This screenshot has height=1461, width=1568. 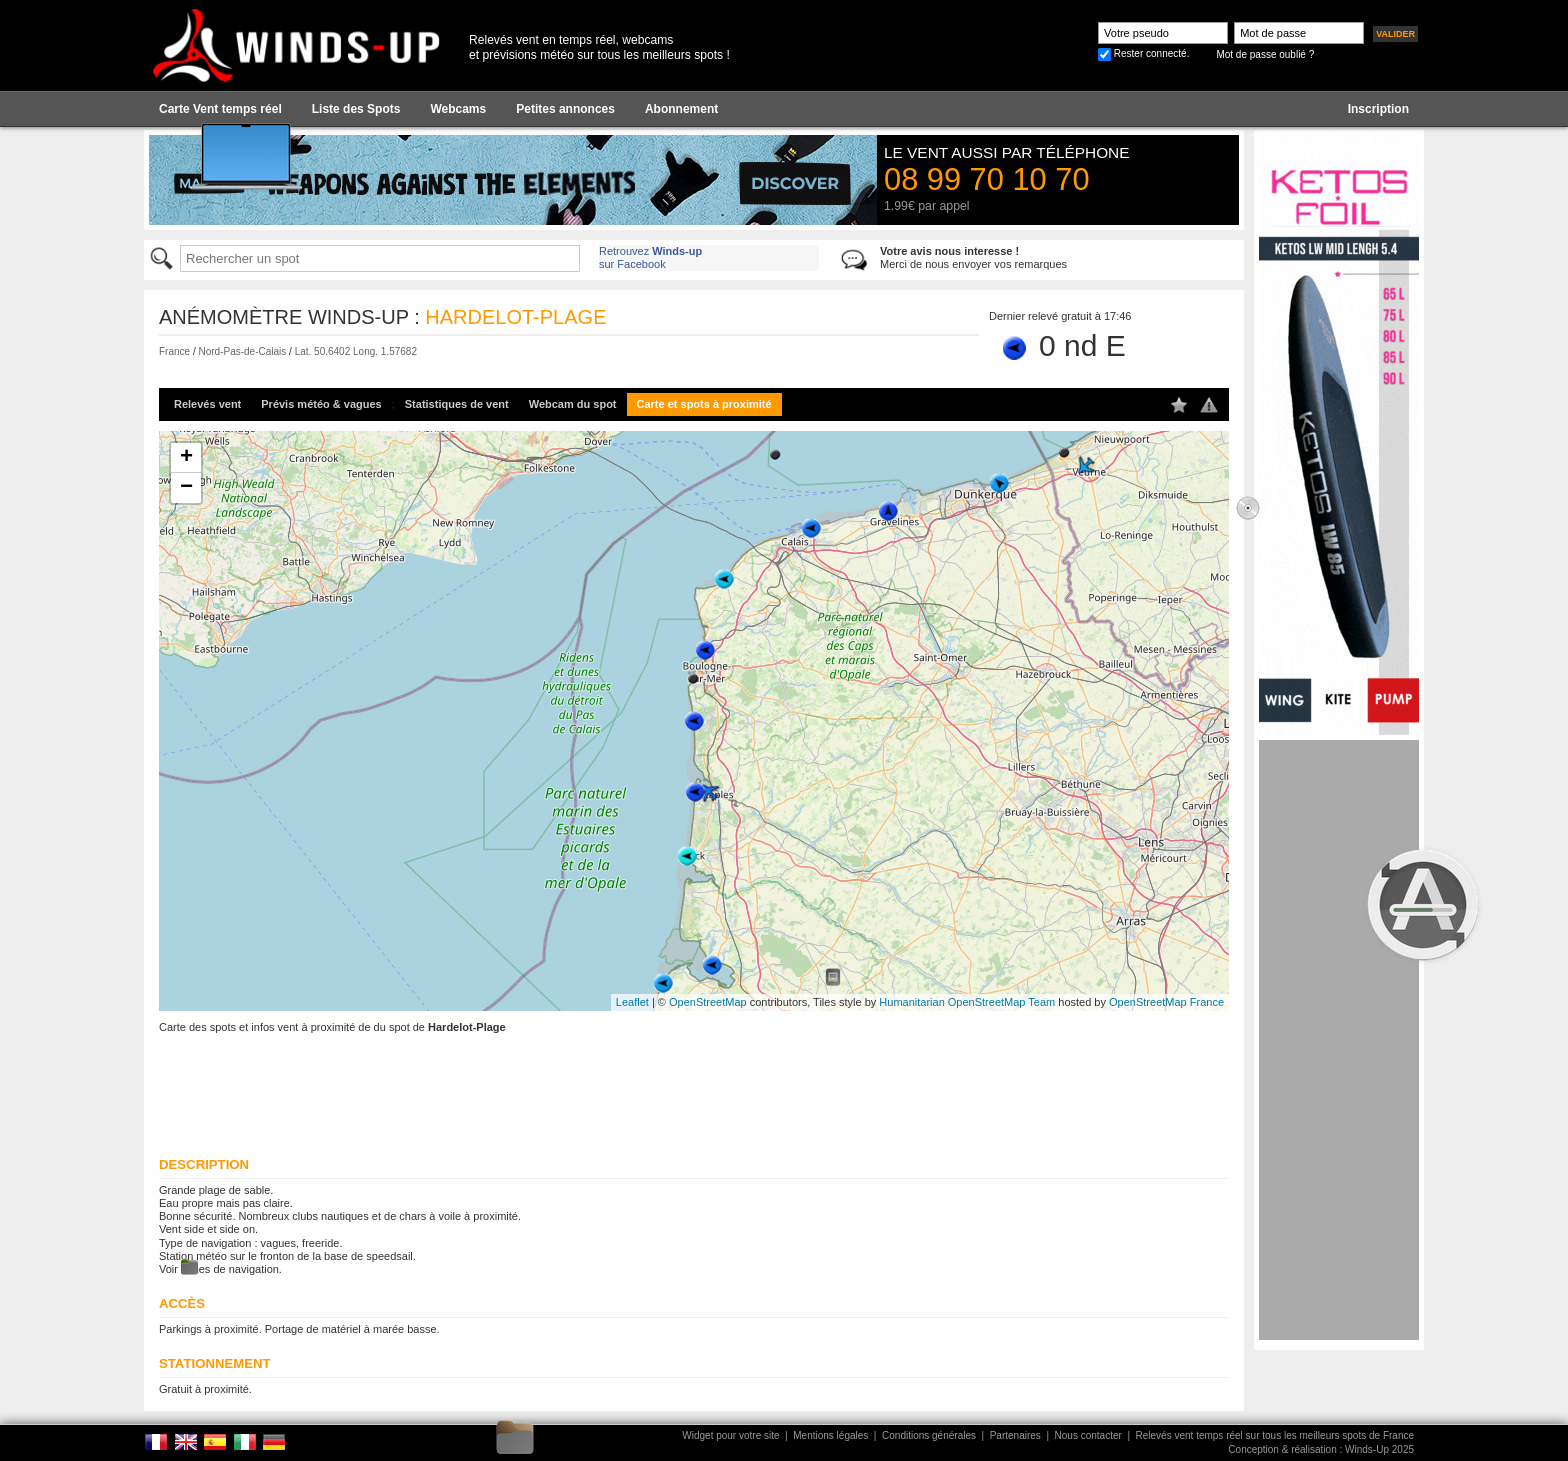 I want to click on represents a MacBook Air 15" device in system settings, so click(x=246, y=151).